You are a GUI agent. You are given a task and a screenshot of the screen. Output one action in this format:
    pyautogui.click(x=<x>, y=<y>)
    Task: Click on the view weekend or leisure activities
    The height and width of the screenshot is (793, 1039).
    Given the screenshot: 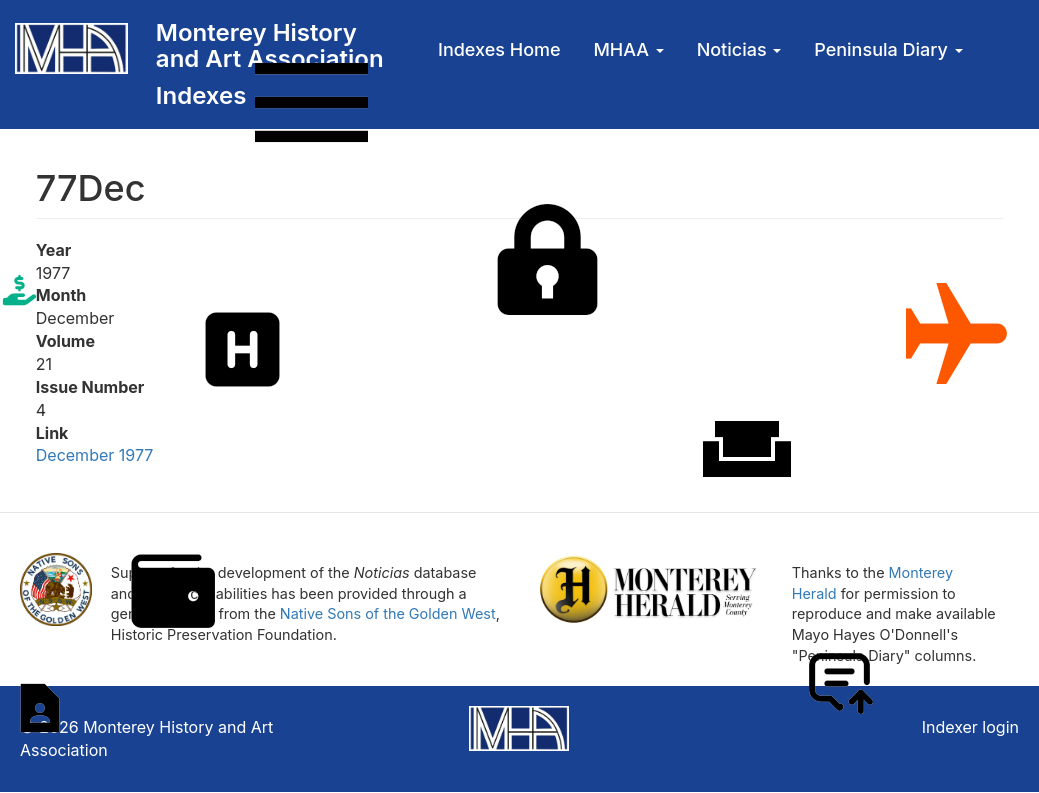 What is the action you would take?
    pyautogui.click(x=747, y=449)
    